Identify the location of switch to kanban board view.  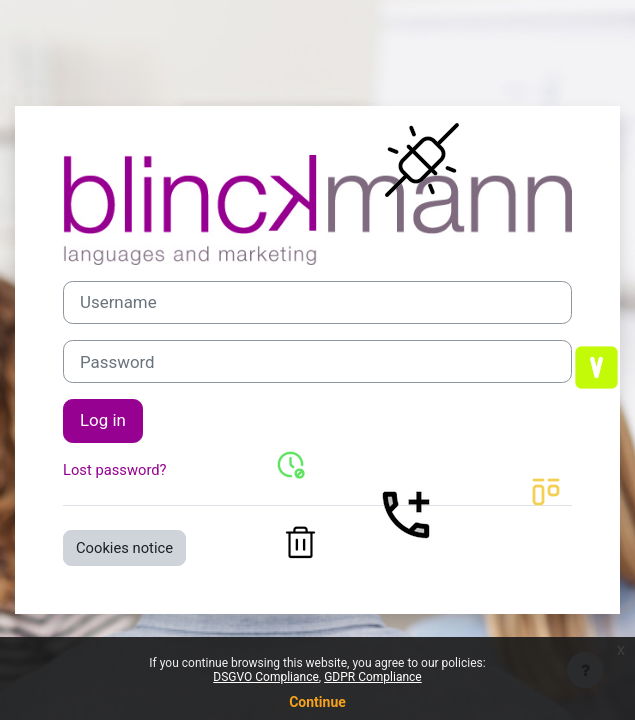
(546, 492).